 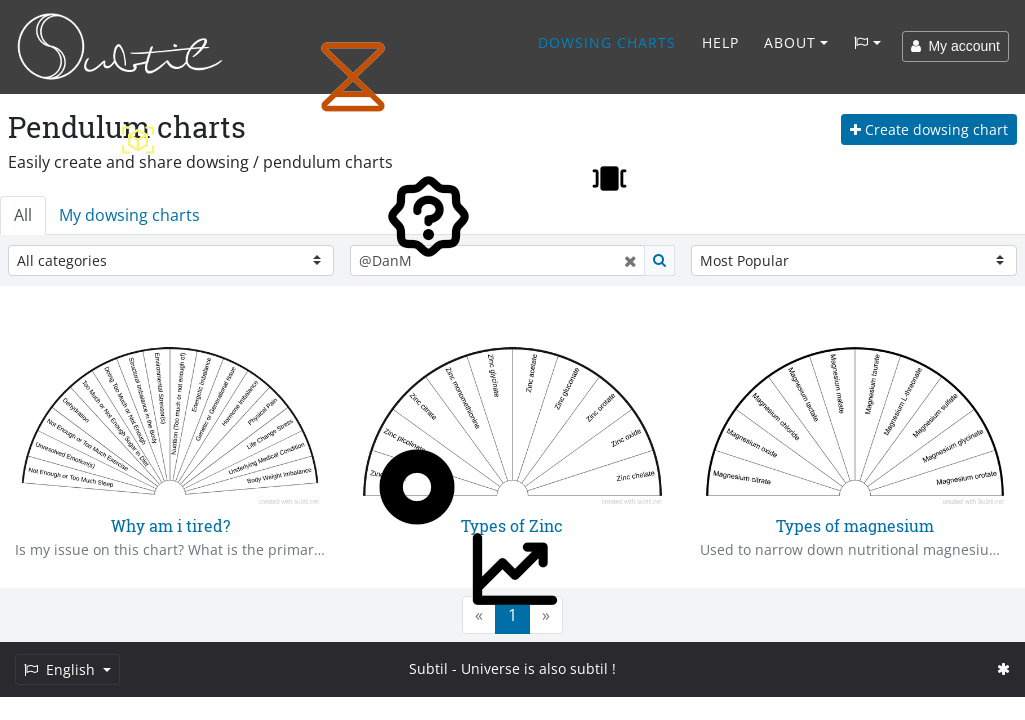 I want to click on scan or capture a 3D object, so click(x=138, y=140).